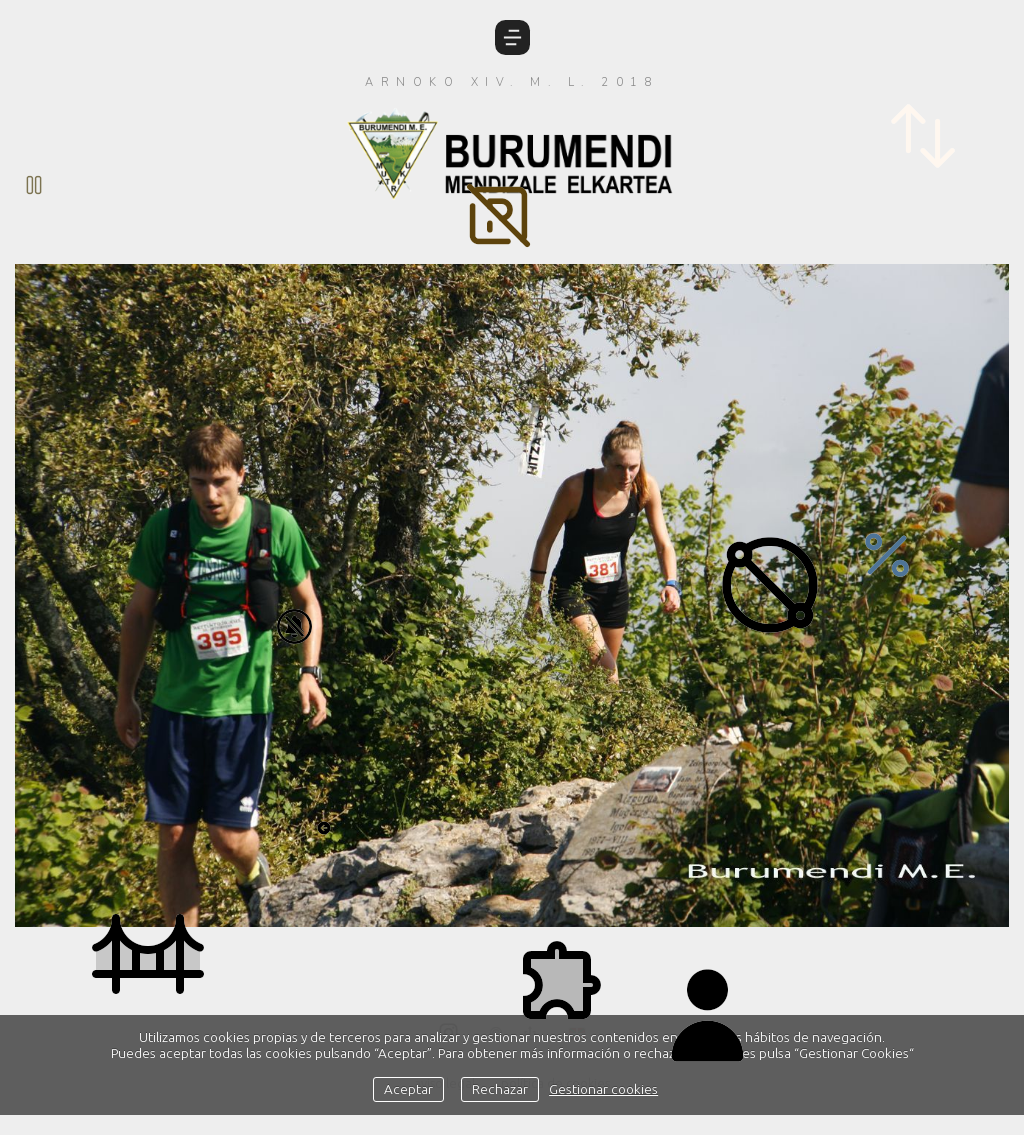 The height and width of the screenshot is (1135, 1024). Describe the element at coordinates (294, 626) in the screenshot. I see `mute notifications` at that location.